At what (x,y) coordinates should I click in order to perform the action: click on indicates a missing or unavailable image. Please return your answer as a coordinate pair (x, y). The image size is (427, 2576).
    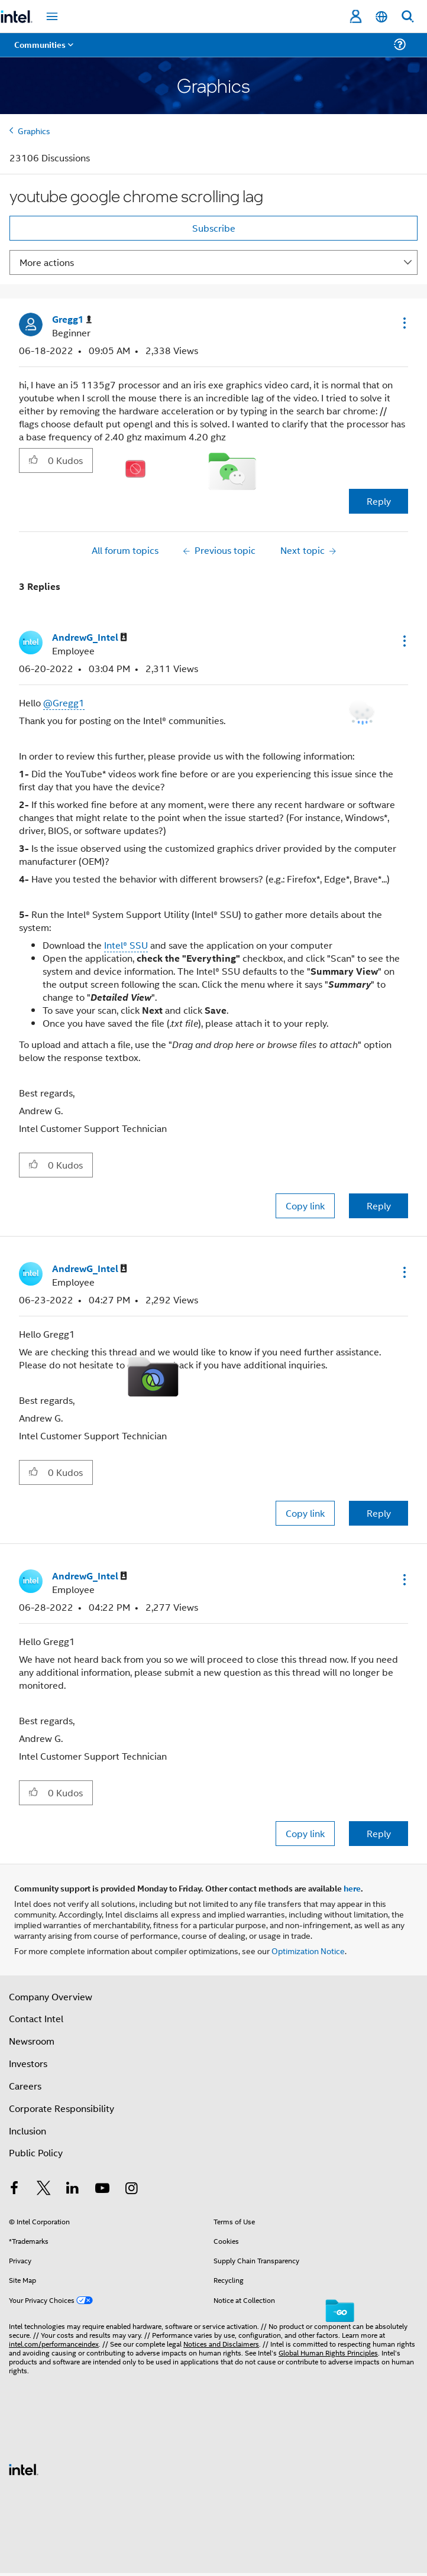
    Looking at the image, I should click on (135, 468).